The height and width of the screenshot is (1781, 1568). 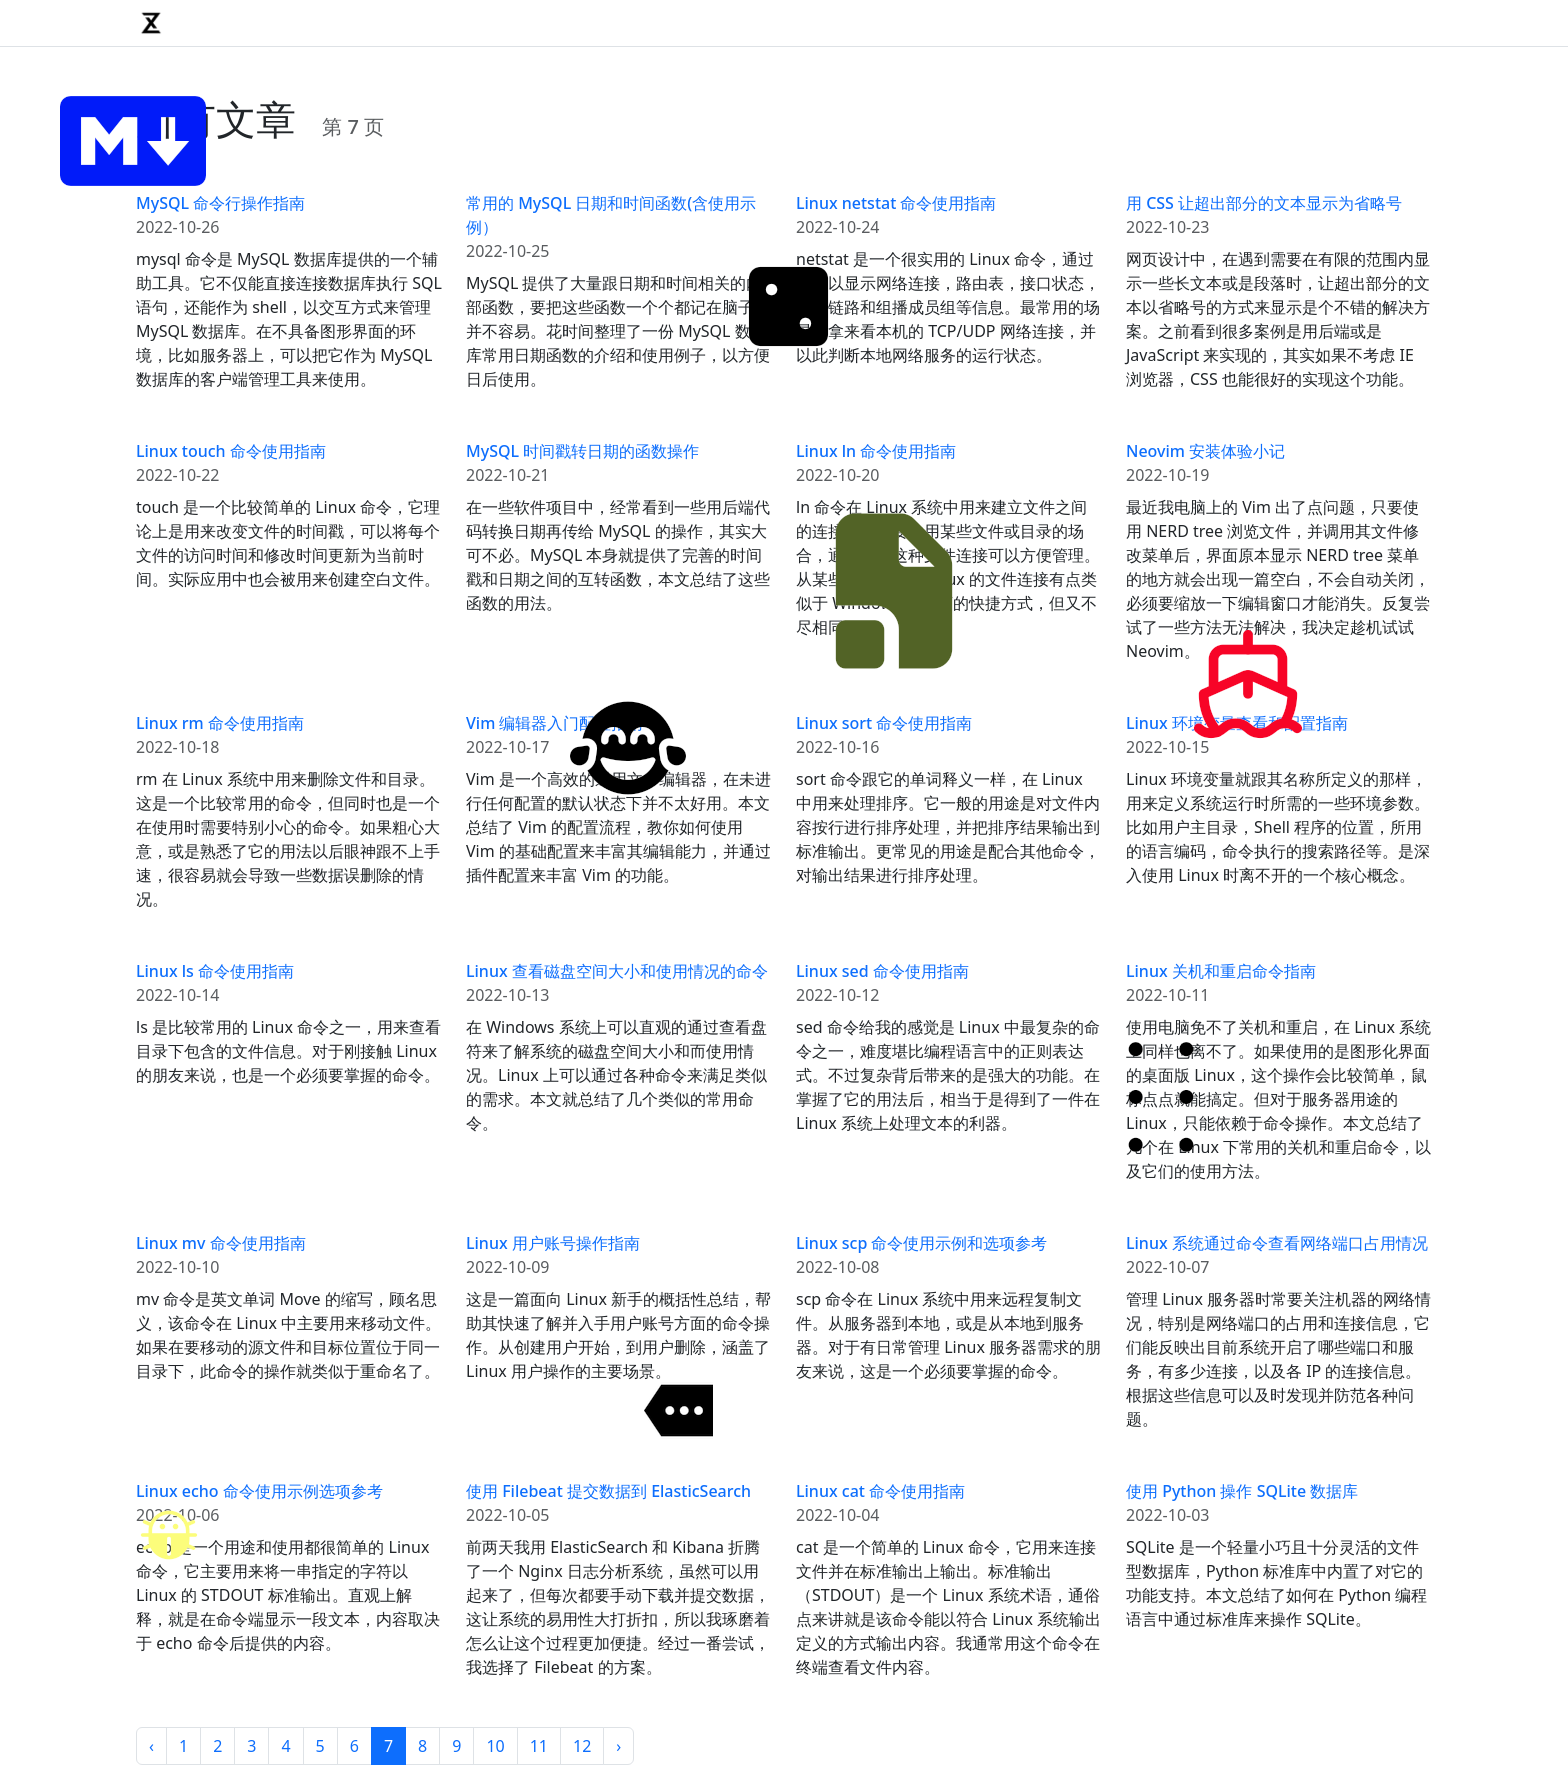 What do you see at coordinates (788, 306) in the screenshot?
I see `indicates a random or chance-based action` at bounding box center [788, 306].